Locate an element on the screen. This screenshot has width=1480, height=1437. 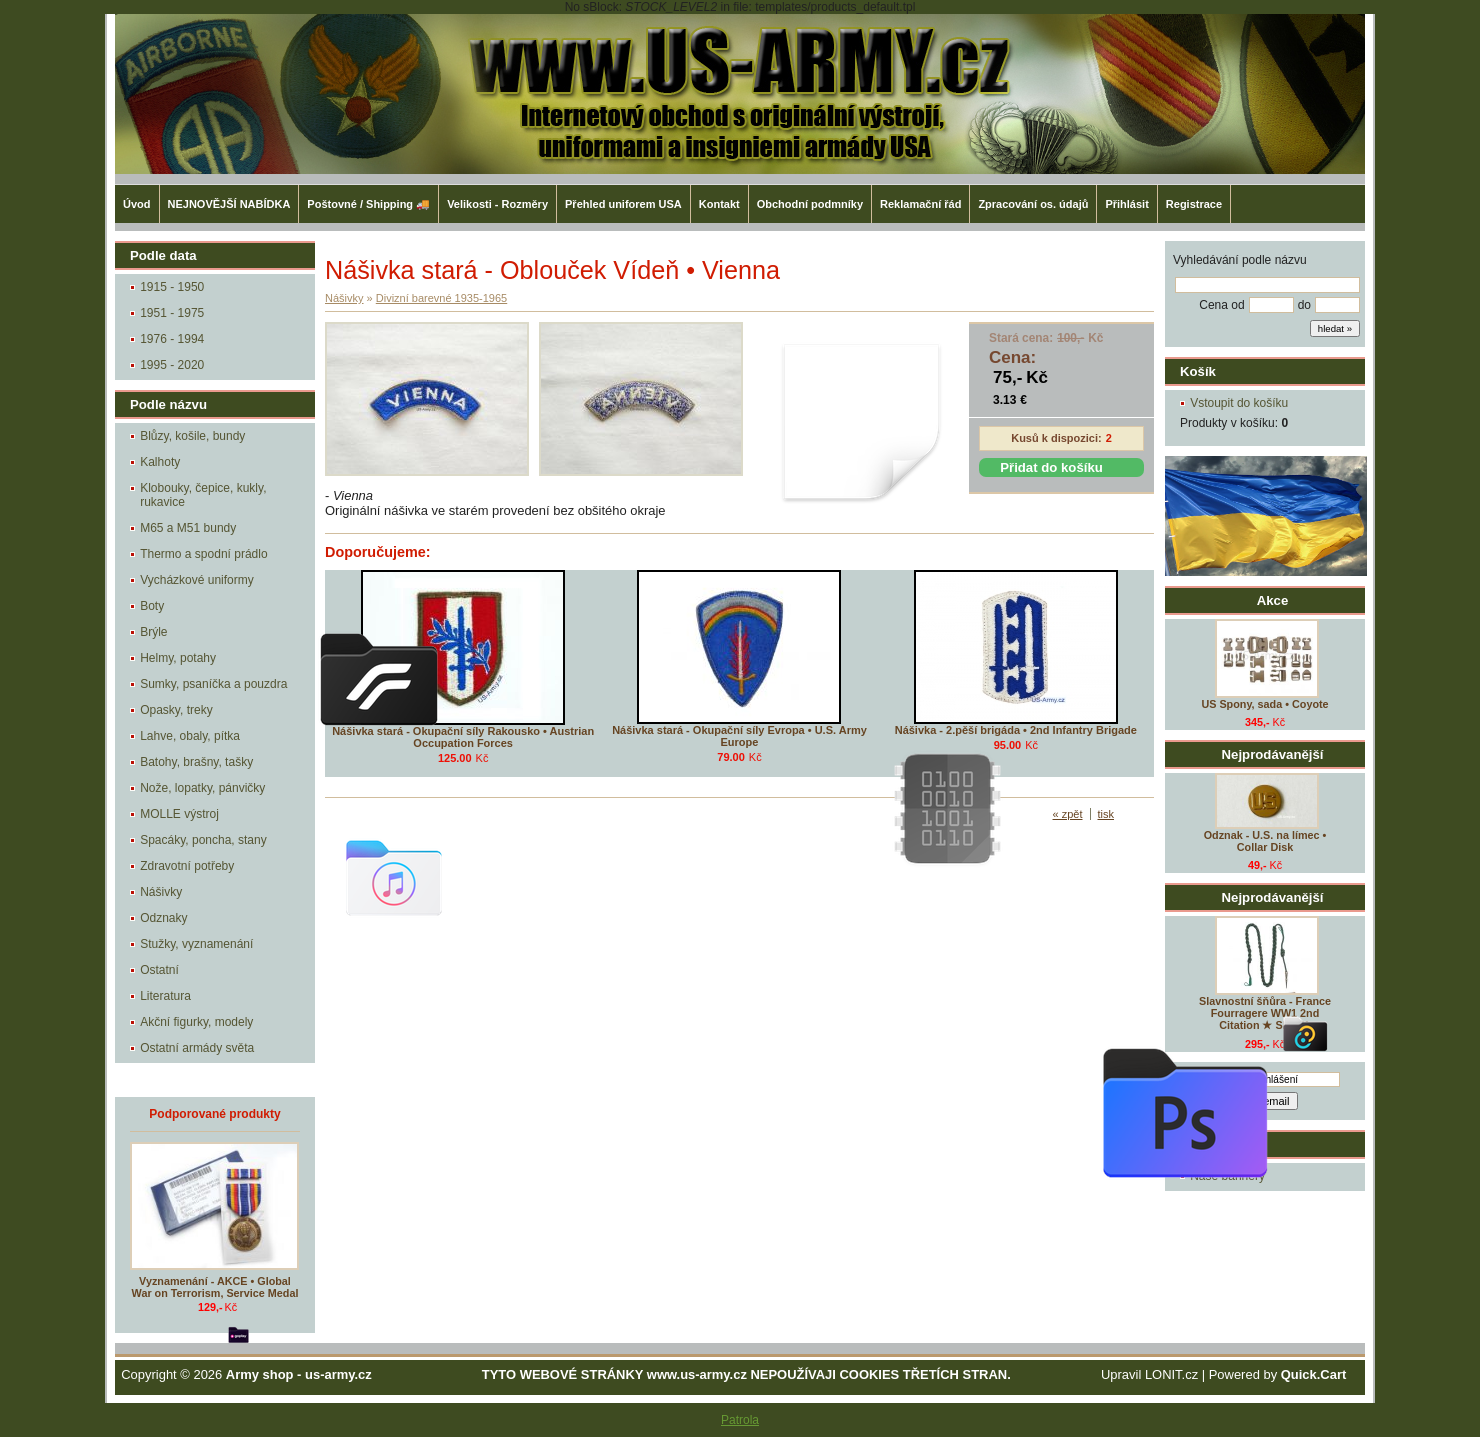
unknown or unrecognized clipping file type is located at coordinates (861, 425).